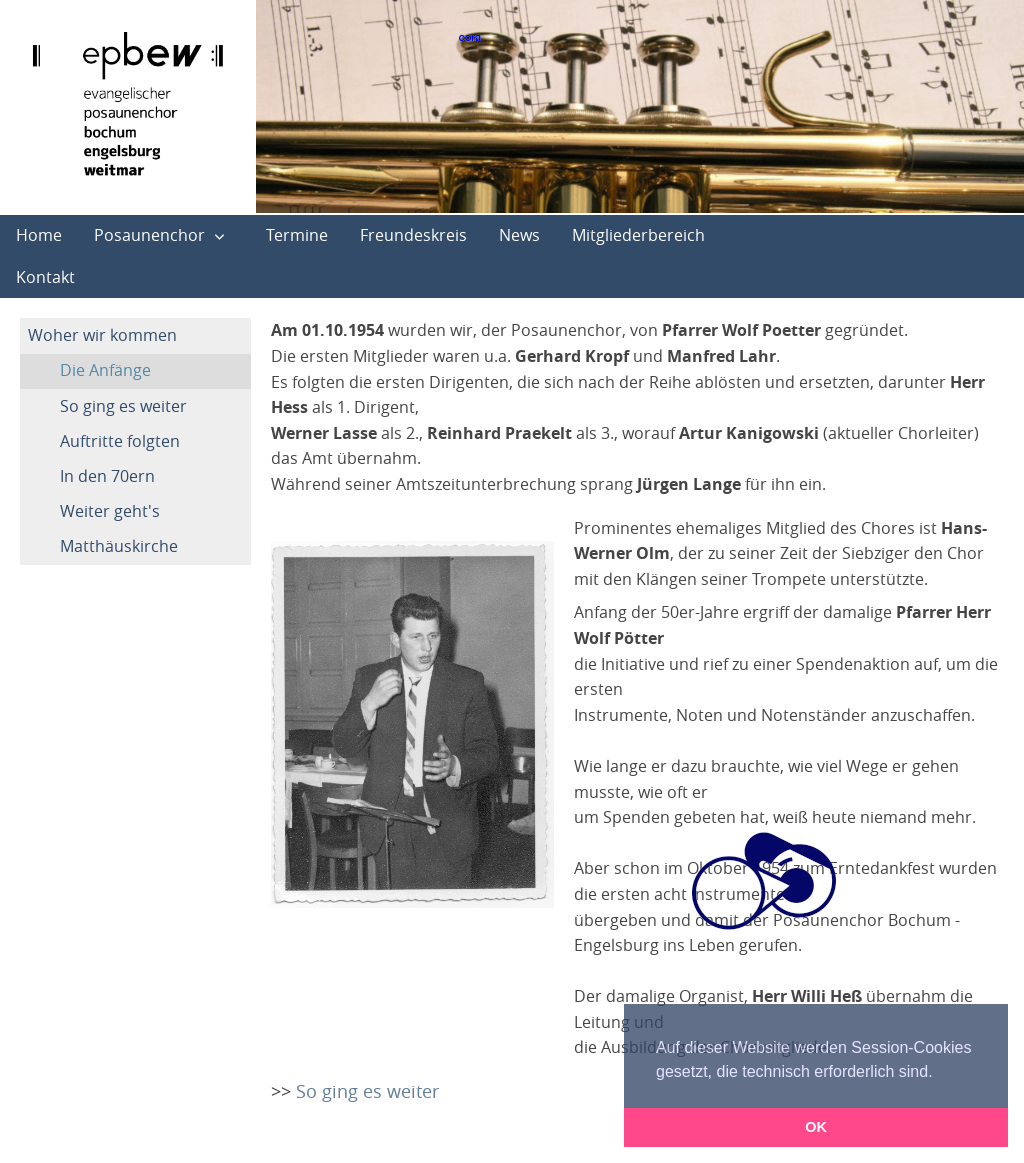  I want to click on Cora brand logo, so click(470, 38).